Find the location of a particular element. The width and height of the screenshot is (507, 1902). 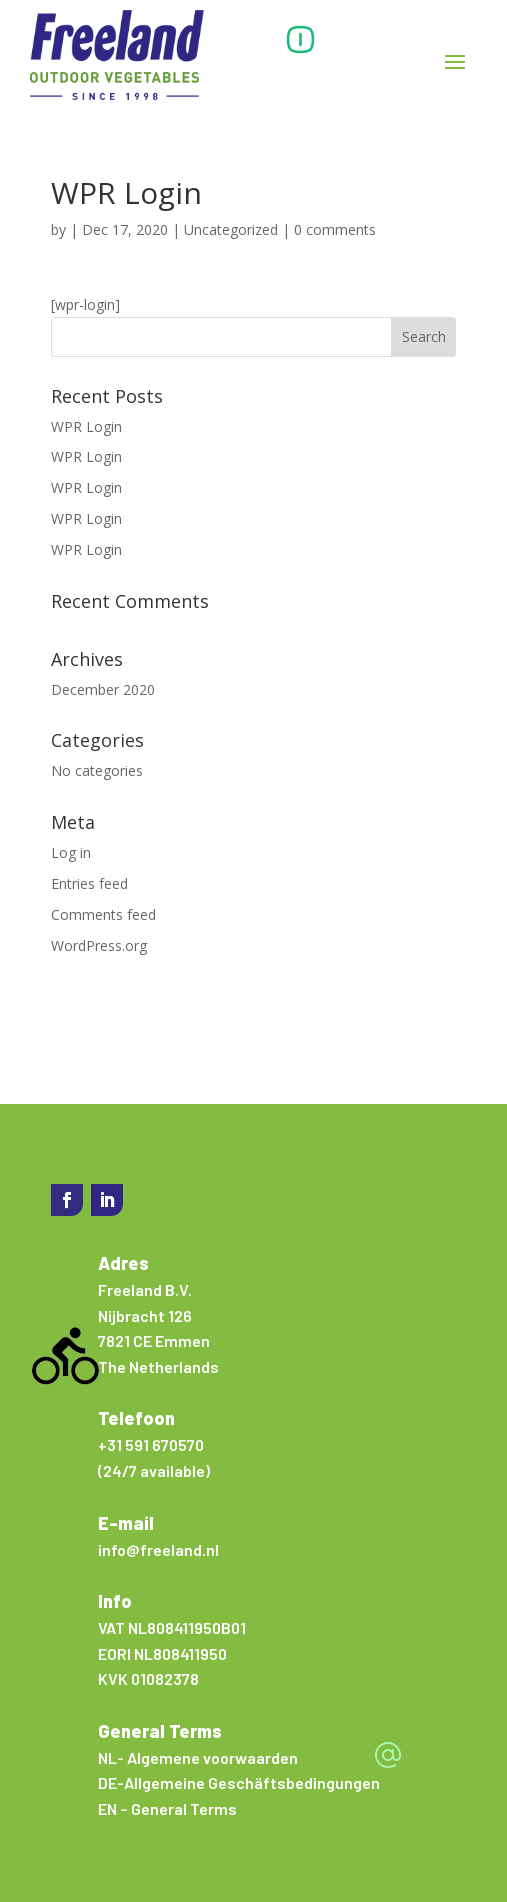

view more information or details is located at coordinates (300, 39).